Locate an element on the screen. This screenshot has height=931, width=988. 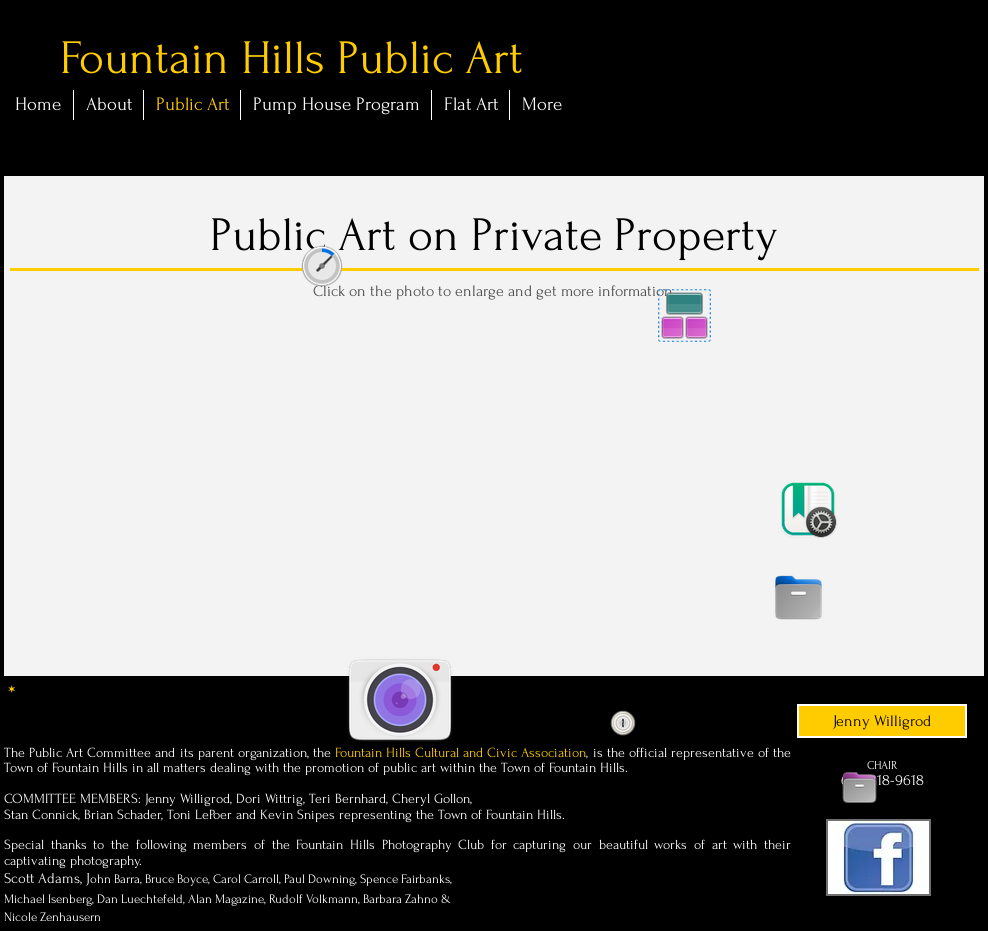
open seahorse password and encryption key manager is located at coordinates (623, 723).